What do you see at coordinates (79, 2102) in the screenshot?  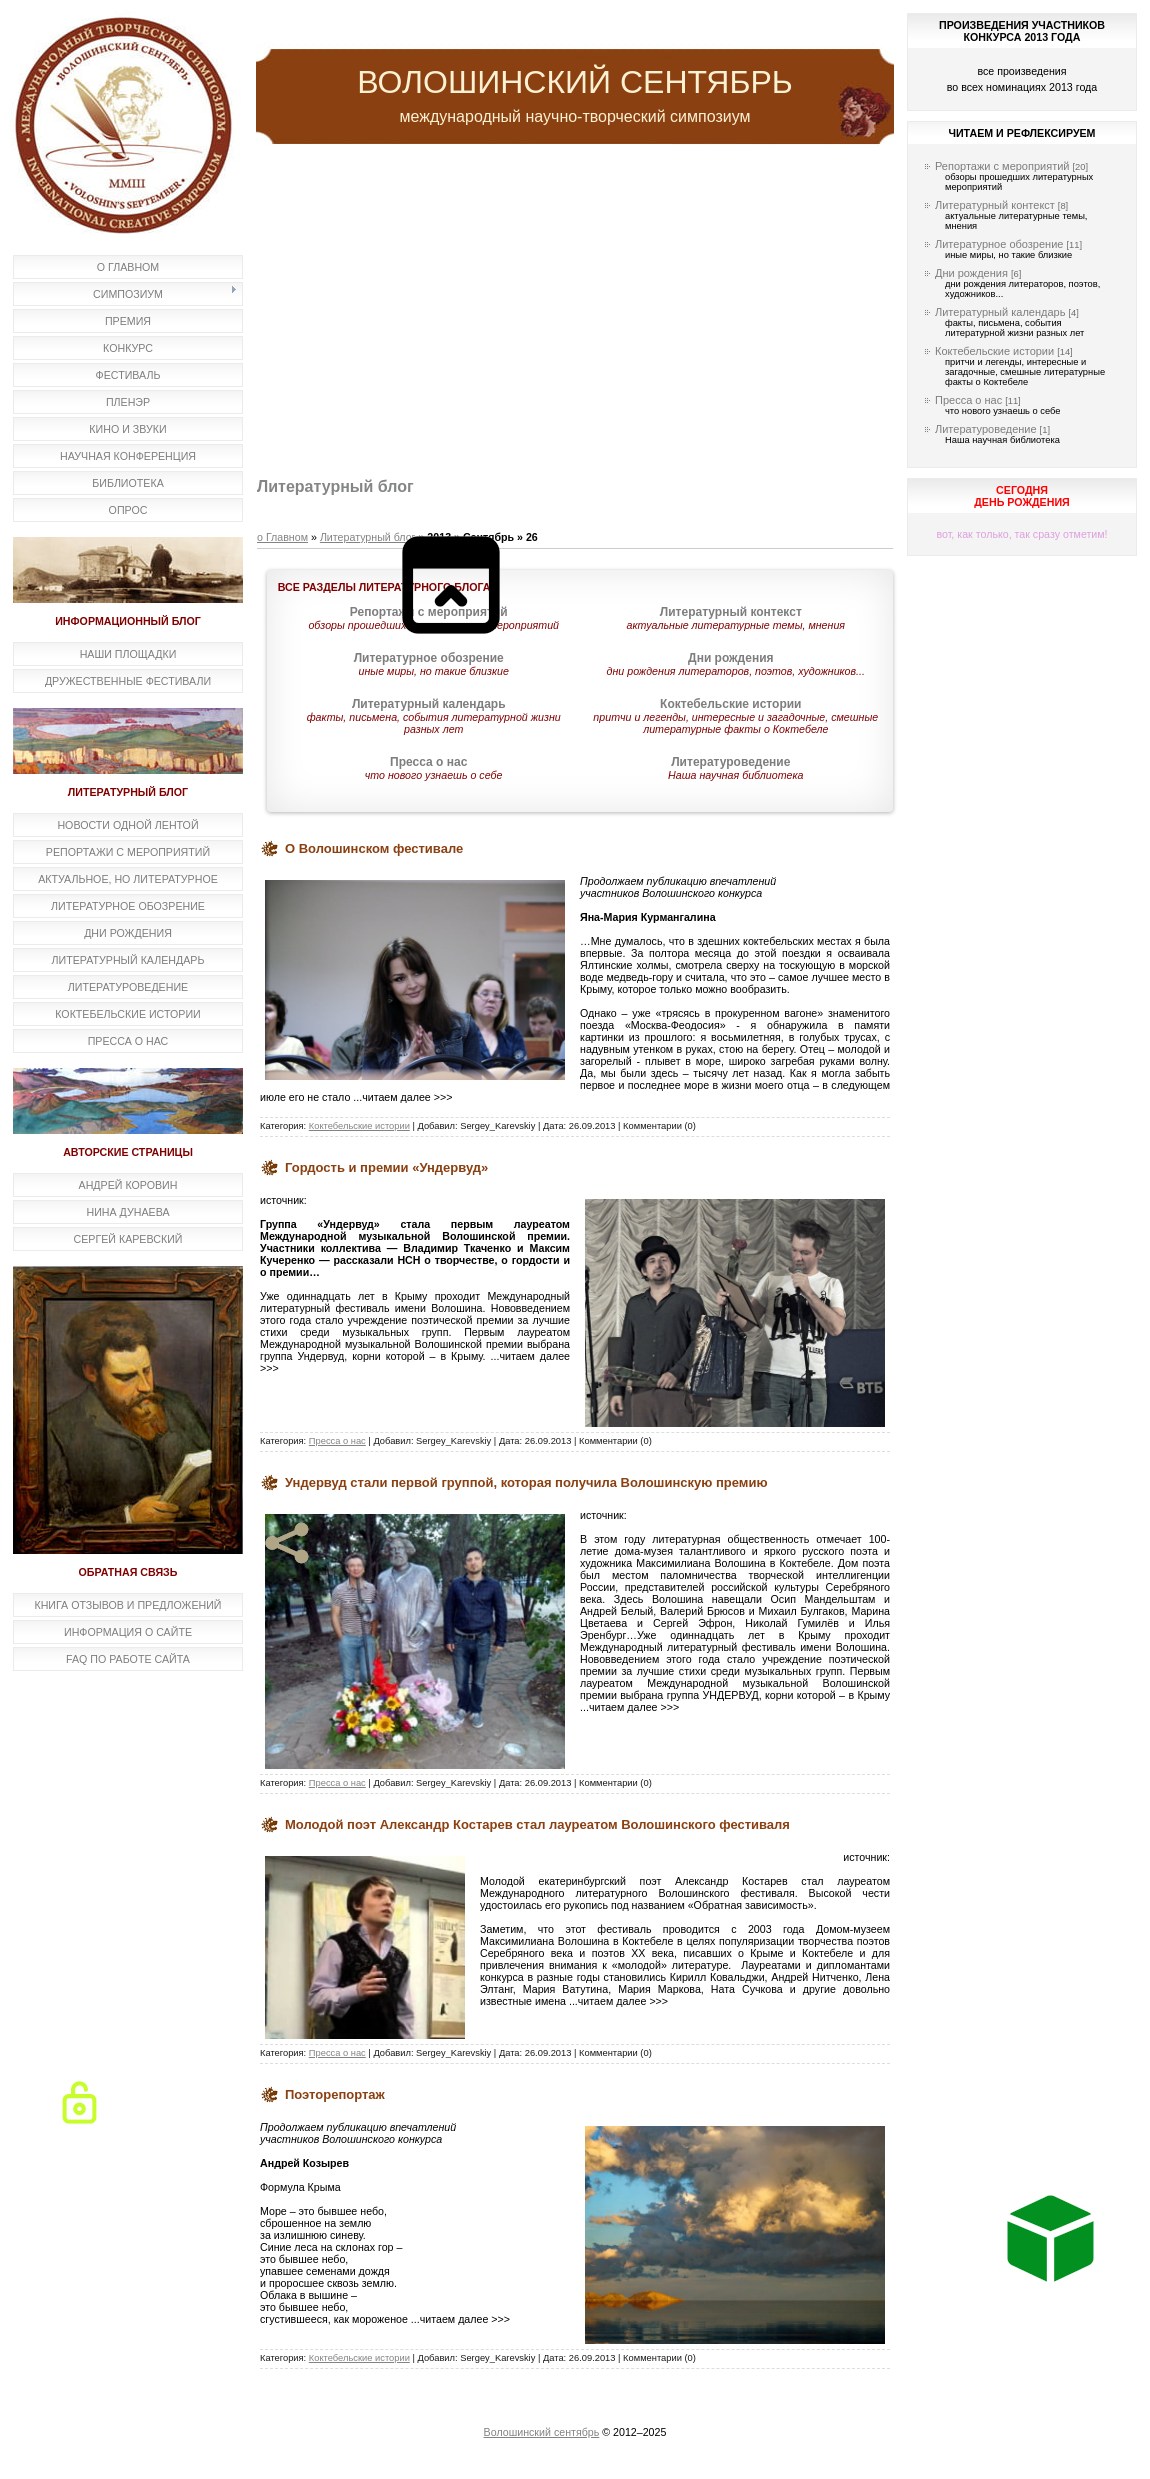 I see `unlock a secured item or account` at bounding box center [79, 2102].